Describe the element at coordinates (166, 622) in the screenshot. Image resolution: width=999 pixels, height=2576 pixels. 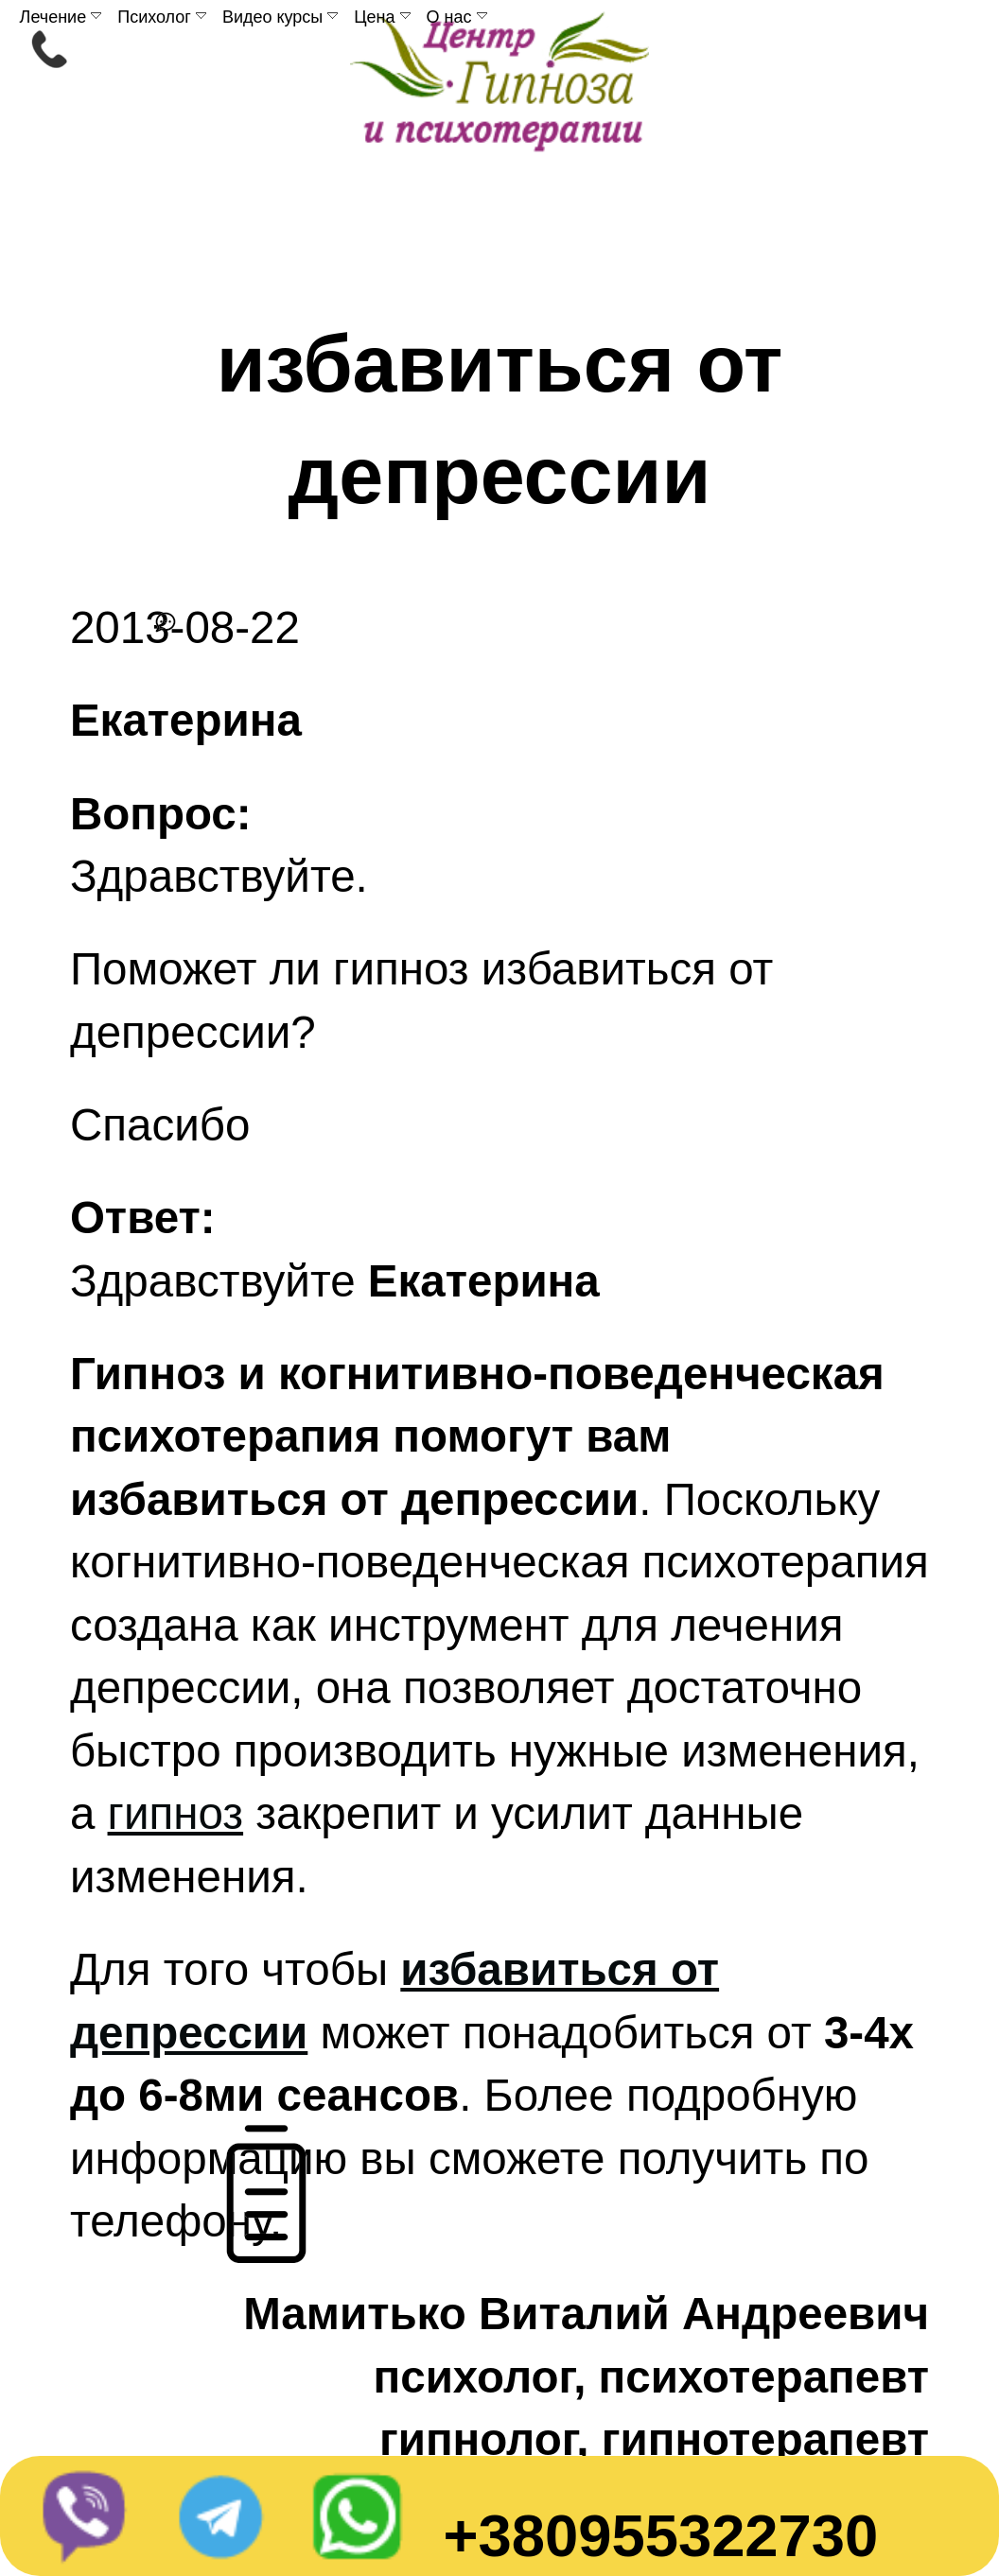
I see `open the comments section` at that location.